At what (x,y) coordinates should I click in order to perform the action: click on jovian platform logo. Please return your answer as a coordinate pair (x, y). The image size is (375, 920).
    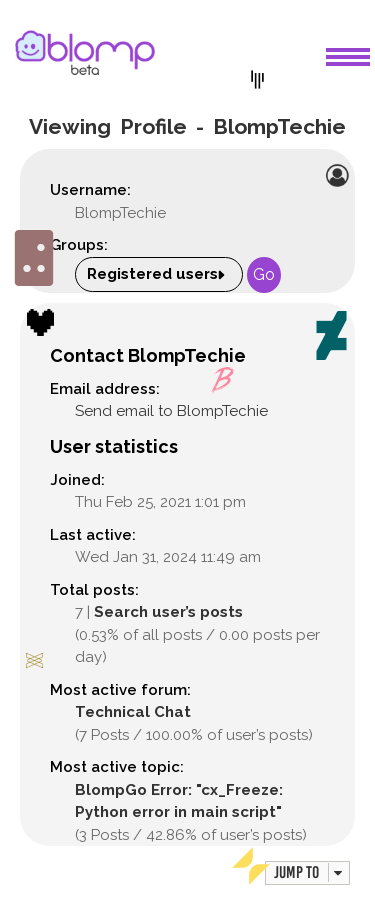
    Looking at the image, I should click on (34, 258).